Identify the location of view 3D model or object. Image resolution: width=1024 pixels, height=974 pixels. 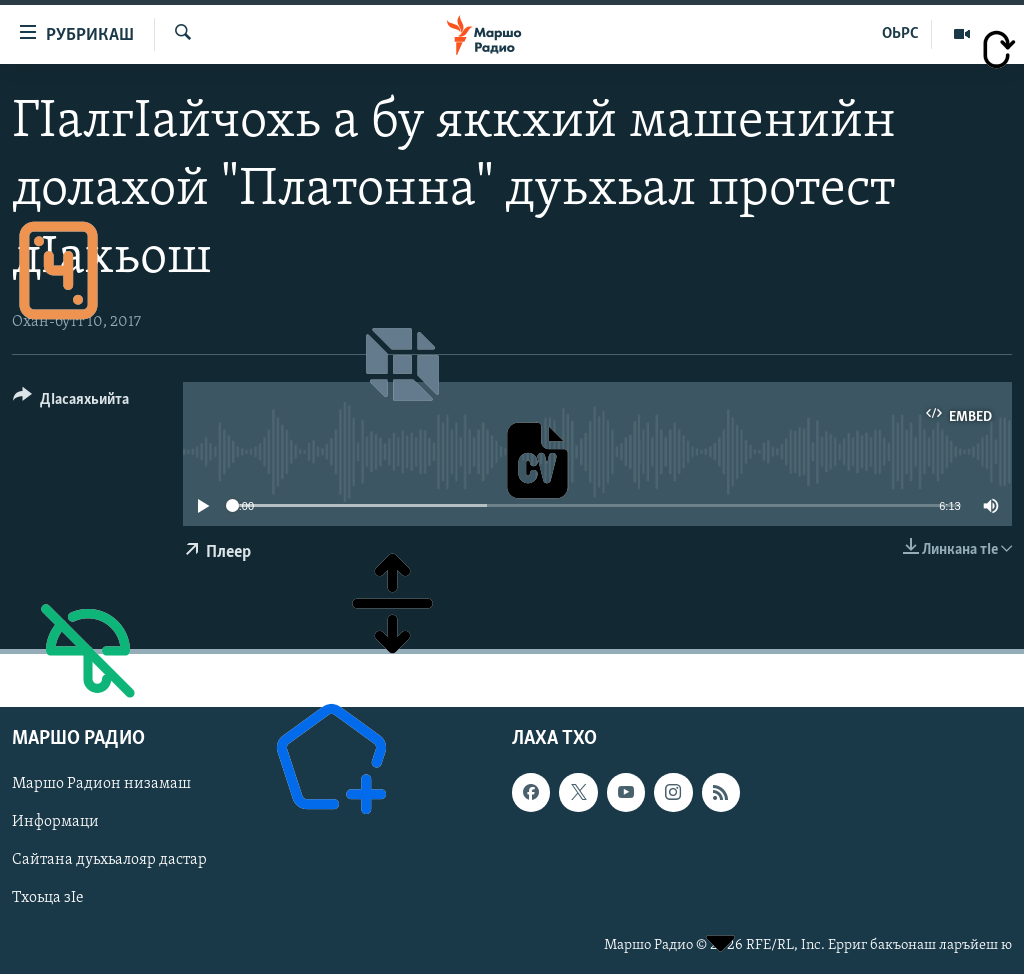
(402, 364).